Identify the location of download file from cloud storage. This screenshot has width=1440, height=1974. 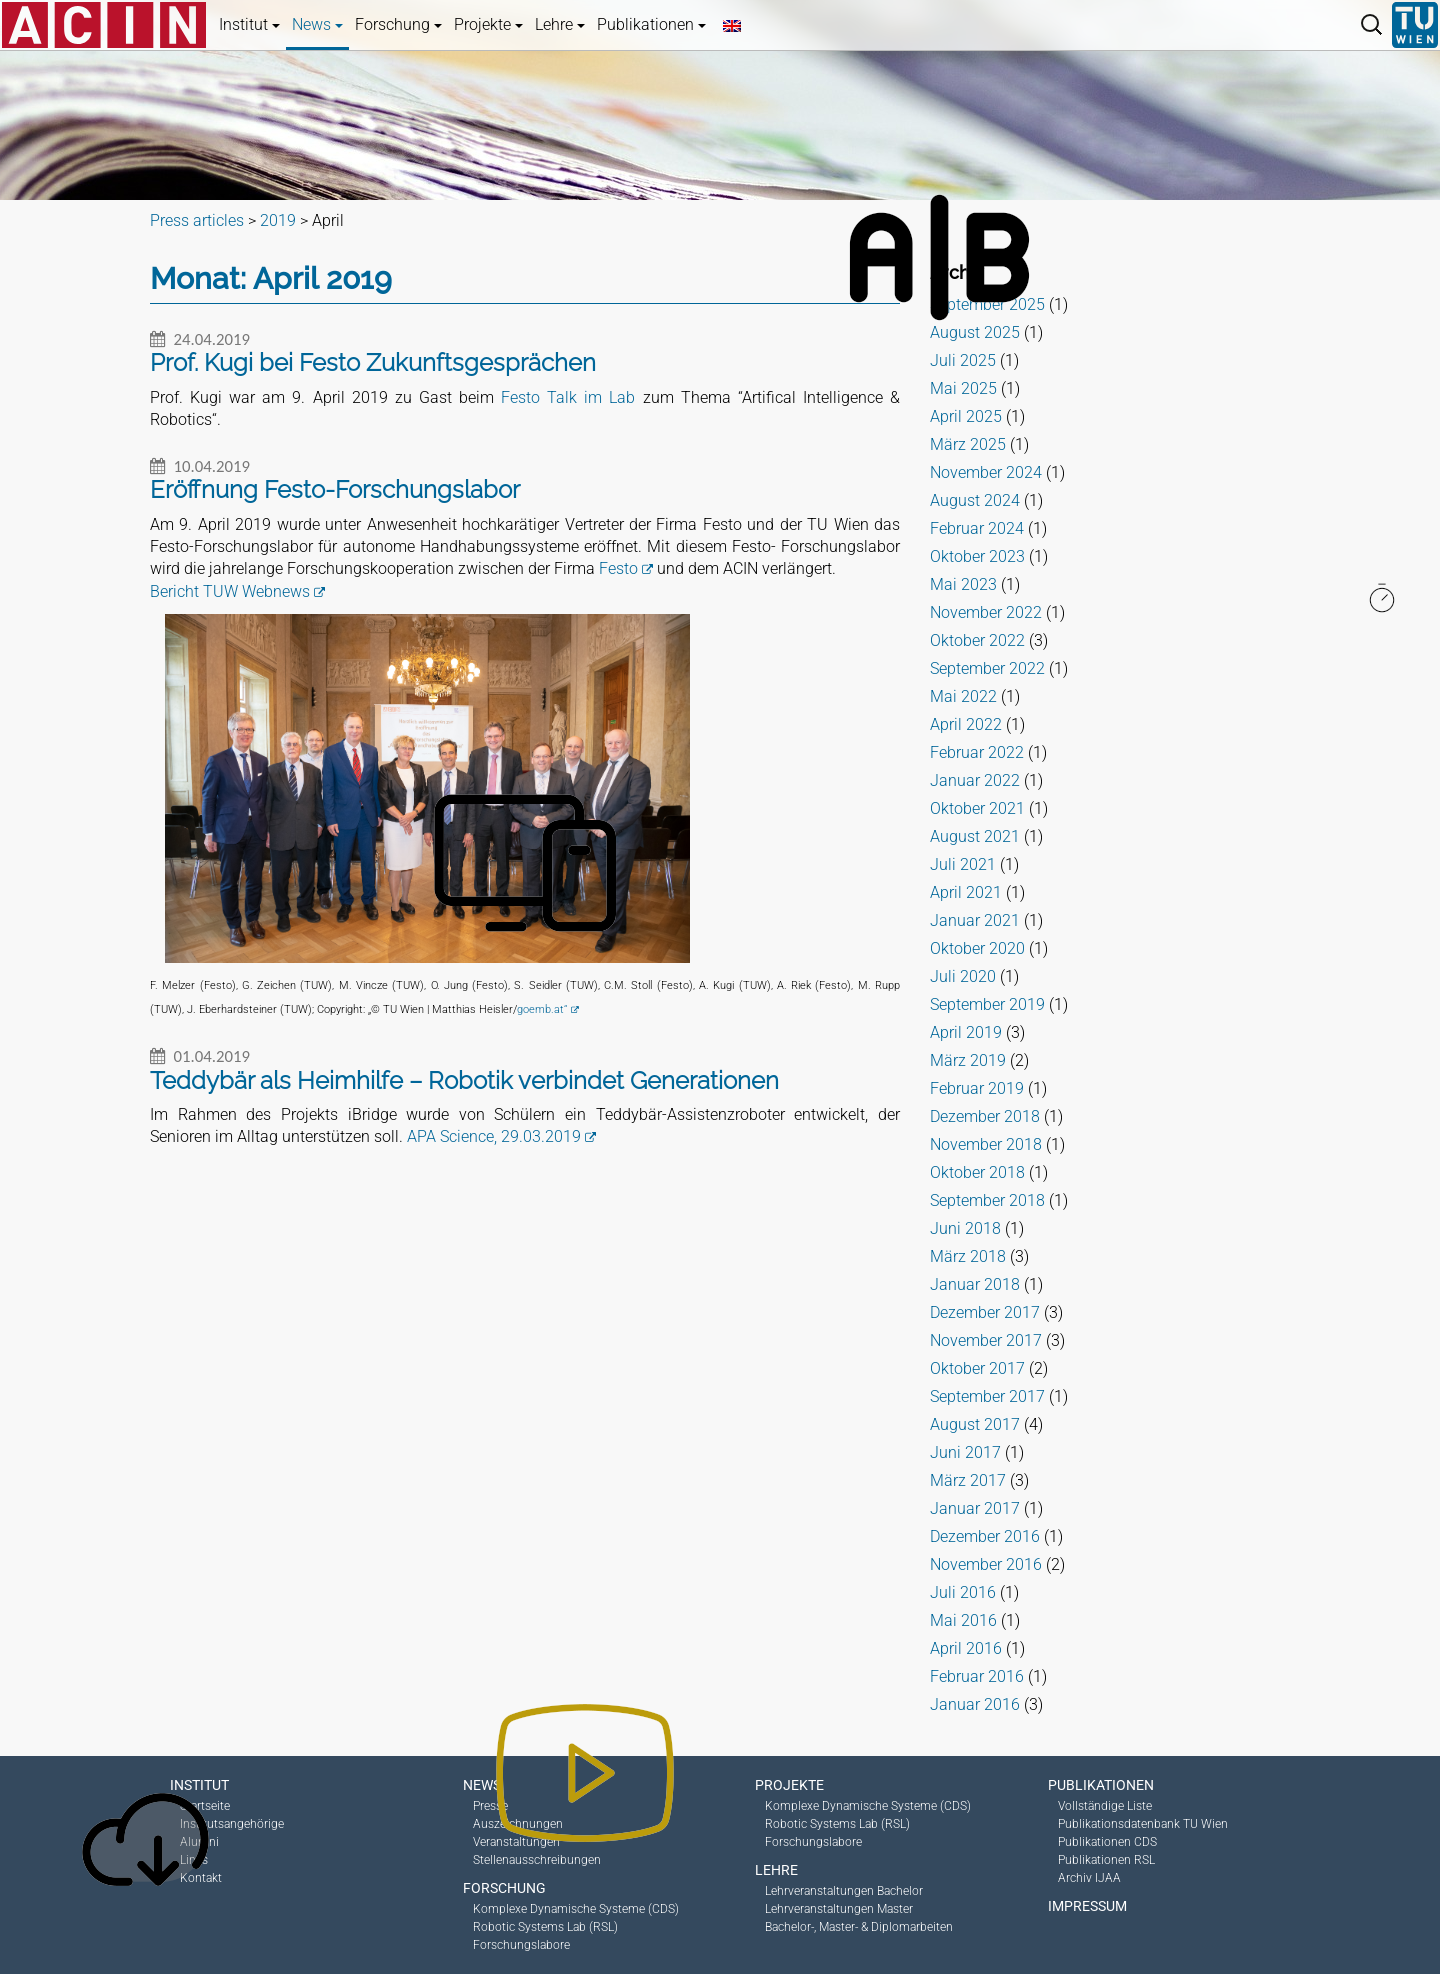
(145, 1839).